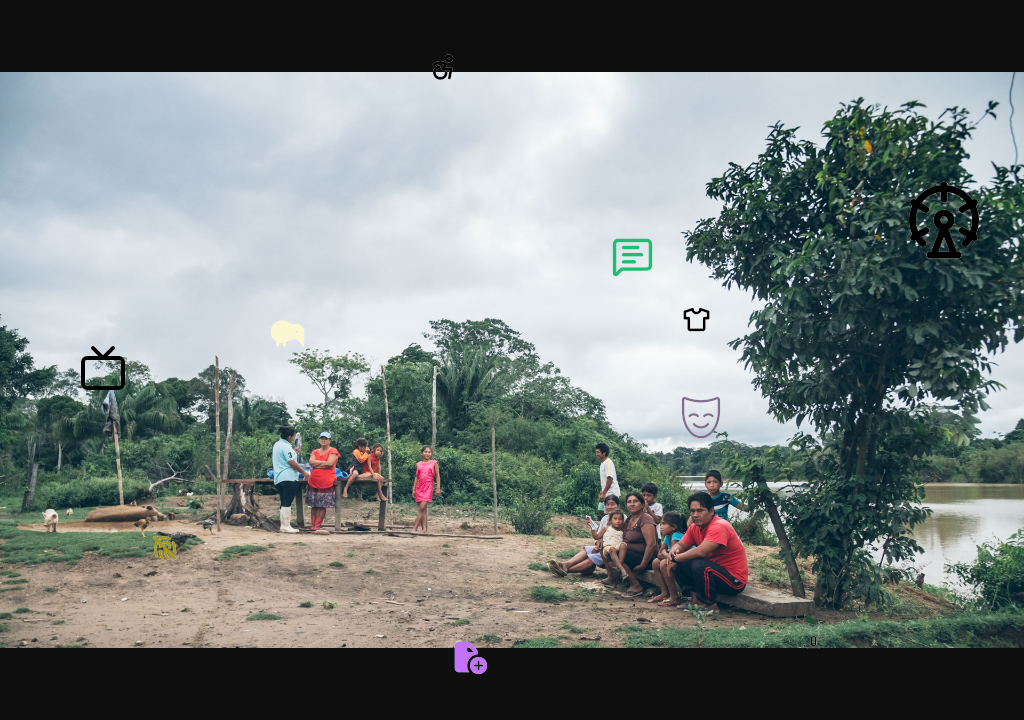 The height and width of the screenshot is (720, 1024). Describe the element at coordinates (470, 657) in the screenshot. I see `create a new file` at that location.